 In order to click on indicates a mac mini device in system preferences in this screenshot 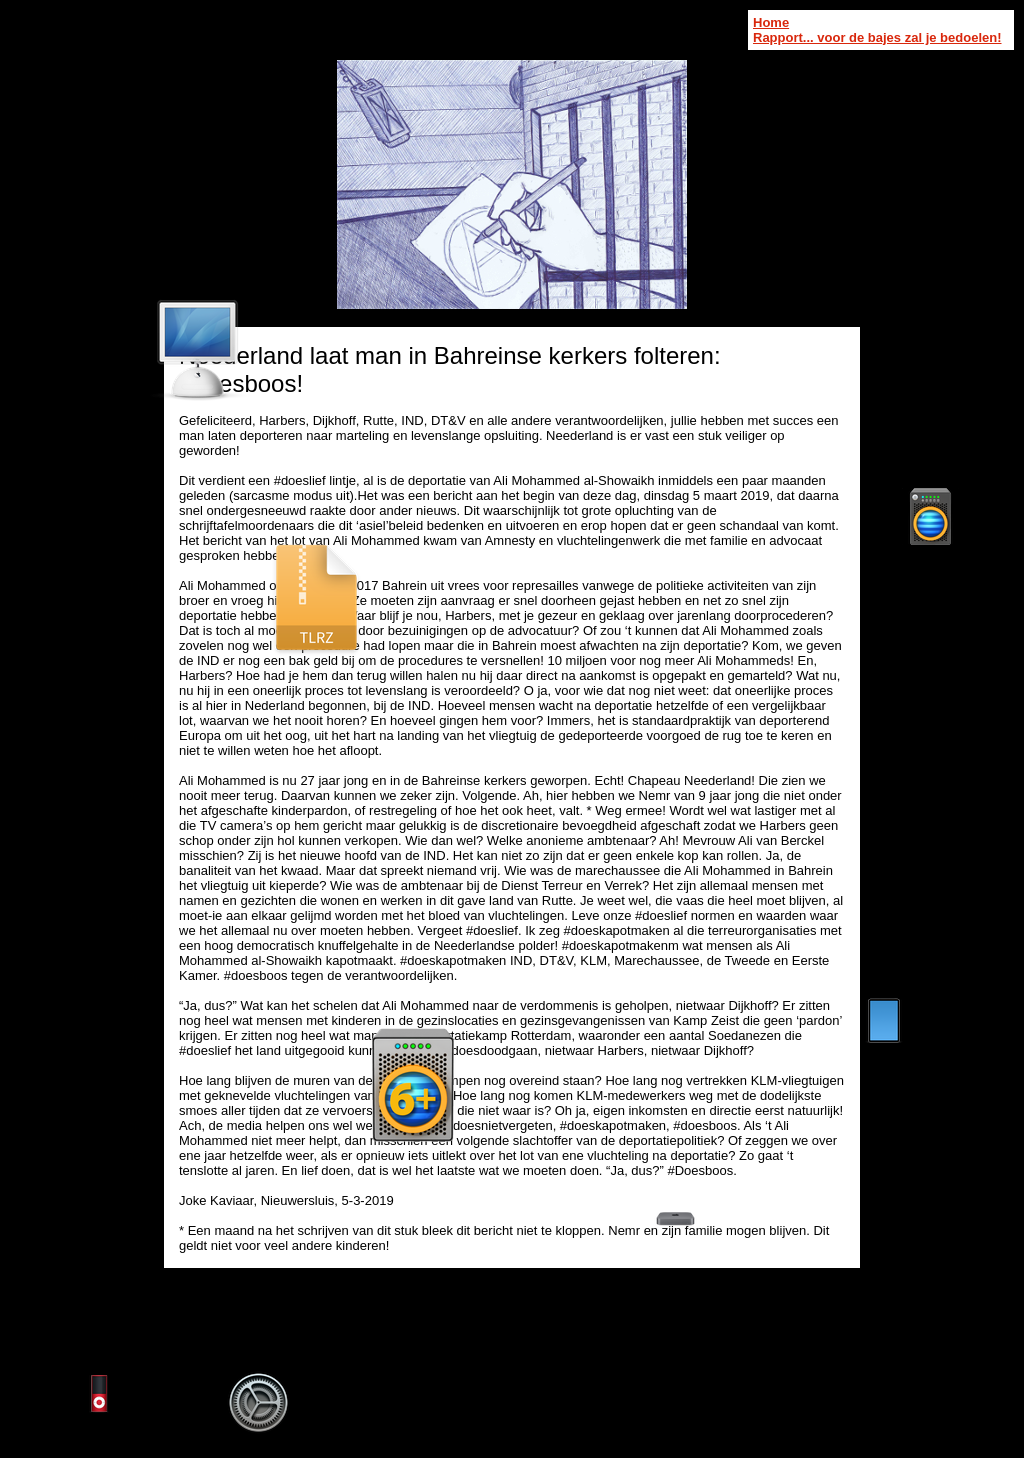, I will do `click(675, 1218)`.